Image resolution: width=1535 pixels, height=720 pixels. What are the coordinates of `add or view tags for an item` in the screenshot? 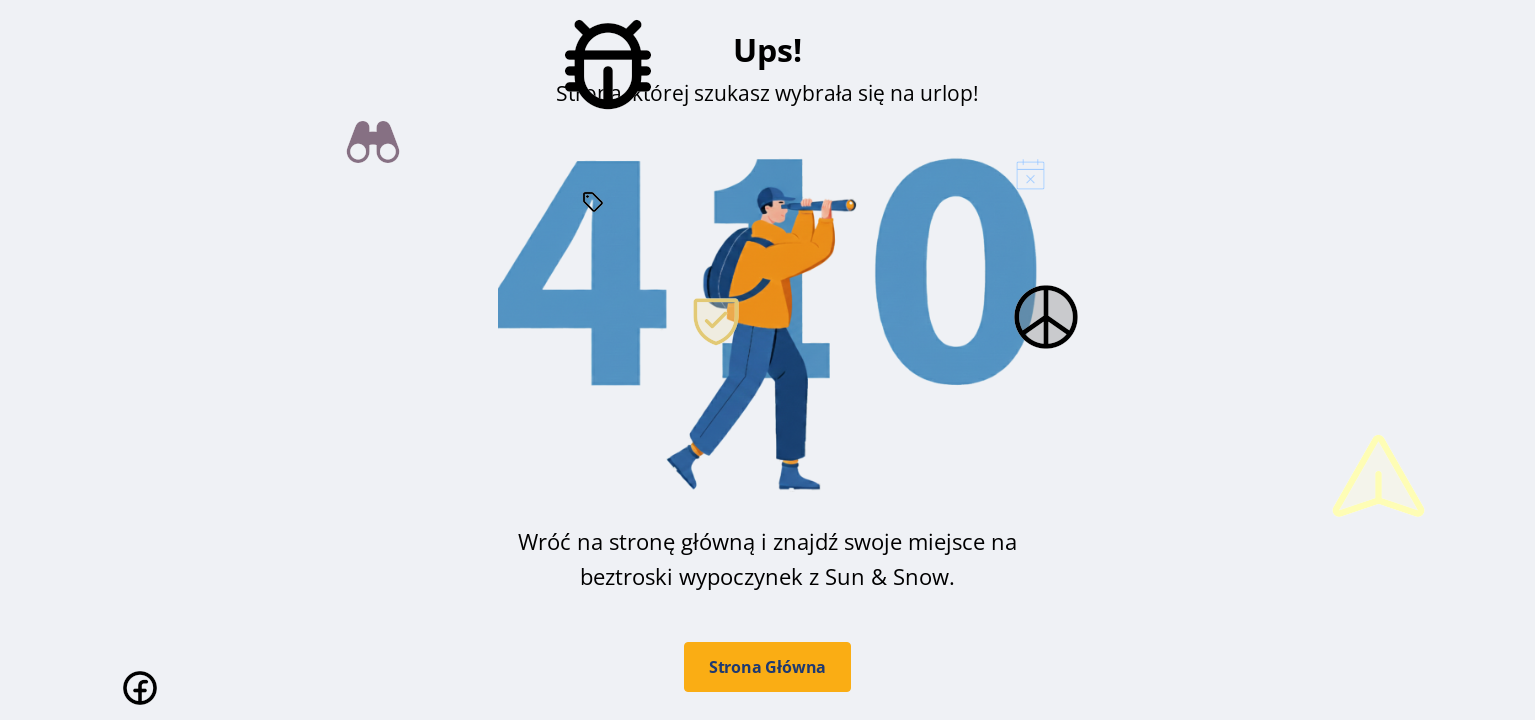 It's located at (593, 202).